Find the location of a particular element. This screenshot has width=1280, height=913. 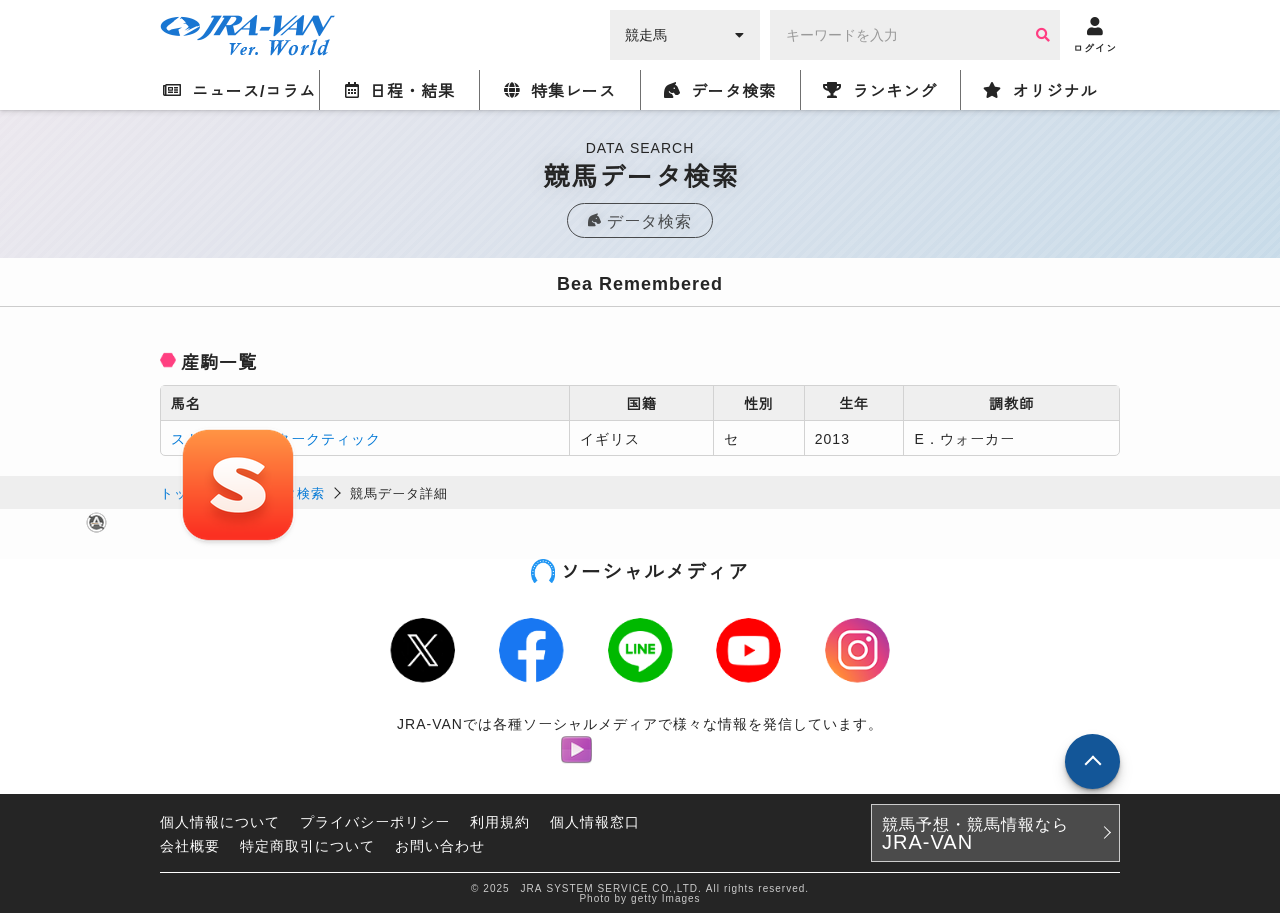

open the software update manager is located at coordinates (96, 522).